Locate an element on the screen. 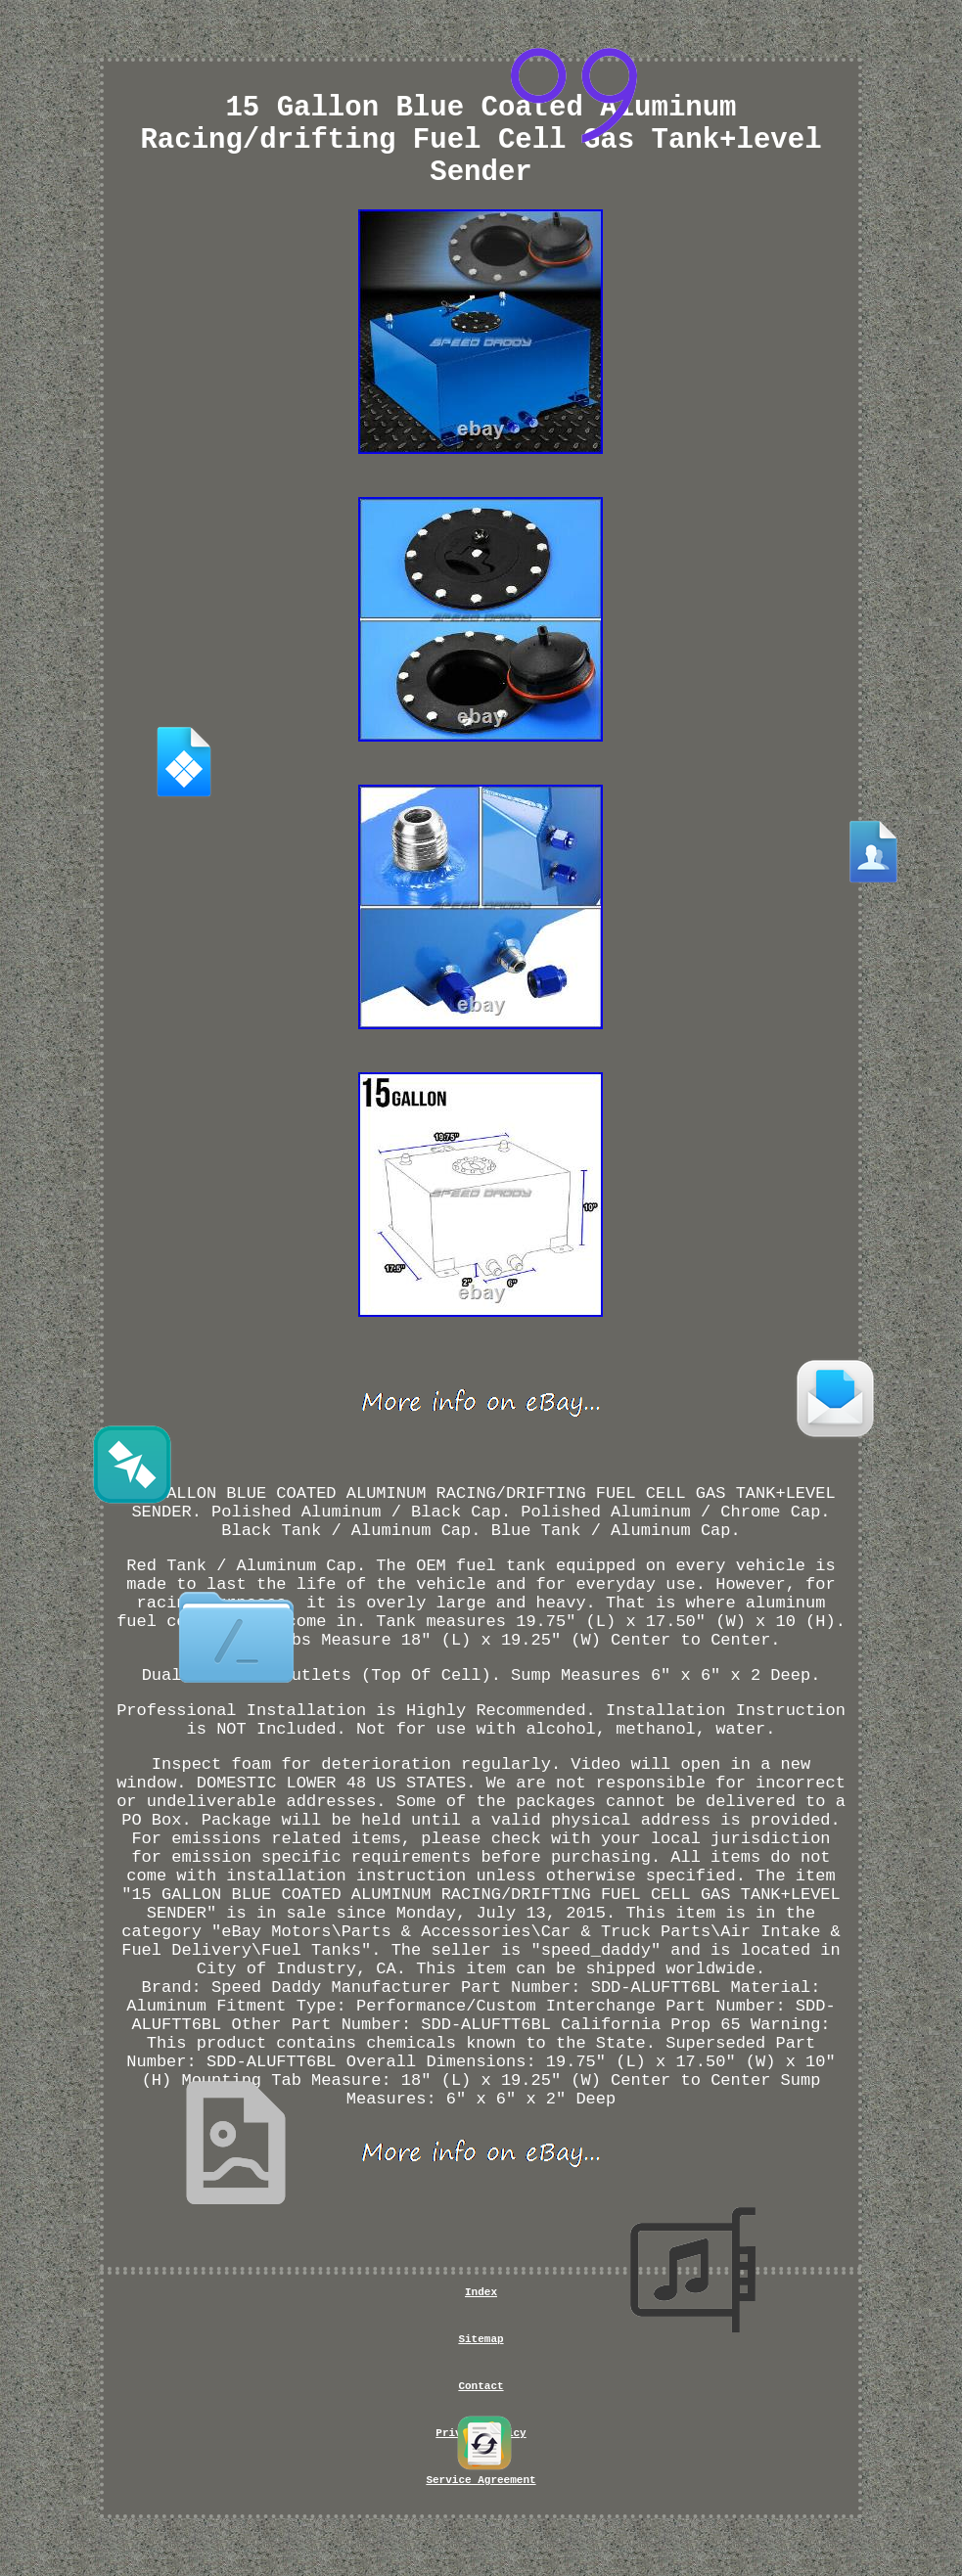 This screenshot has width=962, height=2576. windows control panel file running through wine compatibility layer is located at coordinates (184, 763).